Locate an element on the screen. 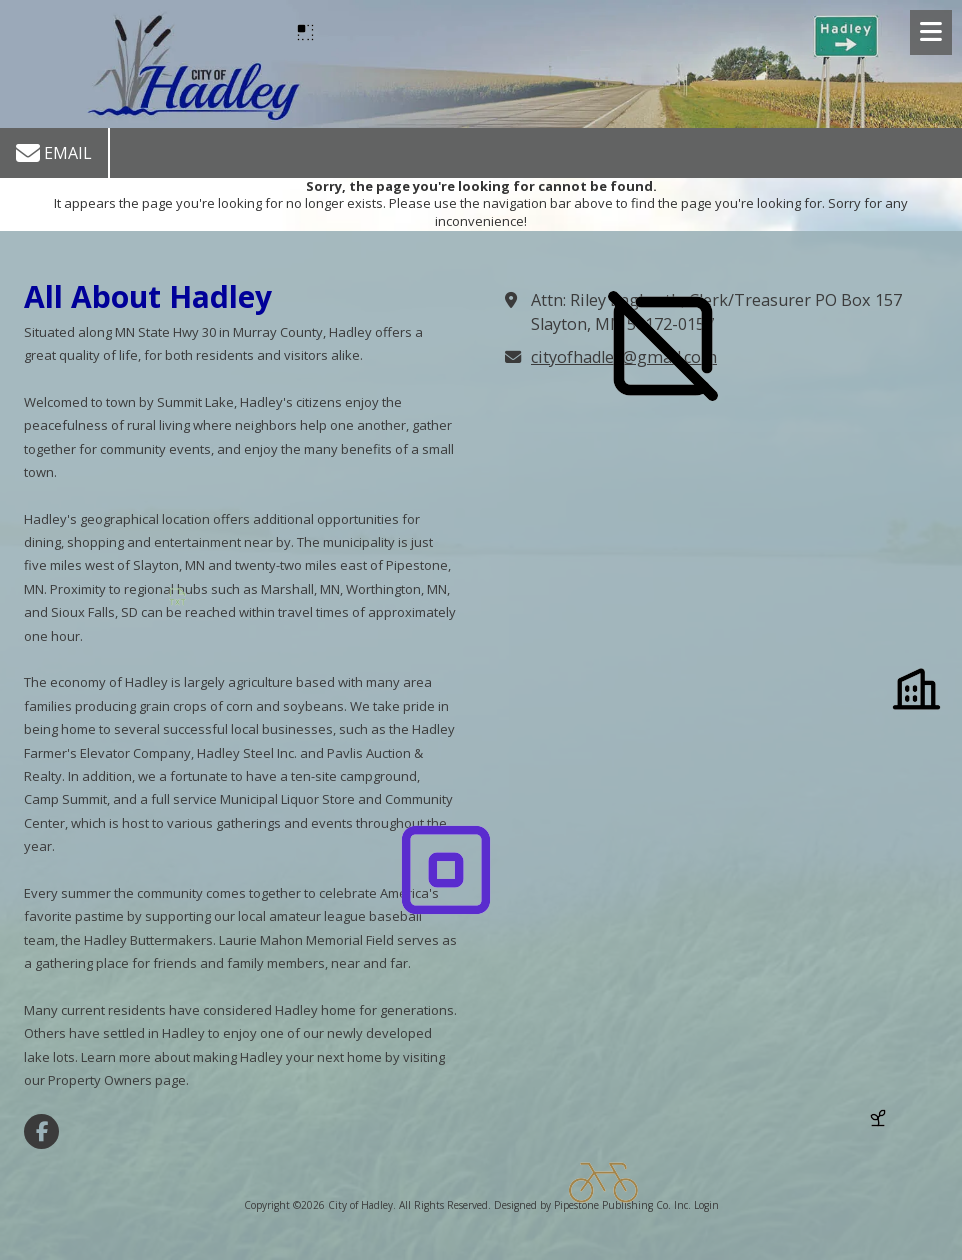  open a text file is located at coordinates (177, 597).